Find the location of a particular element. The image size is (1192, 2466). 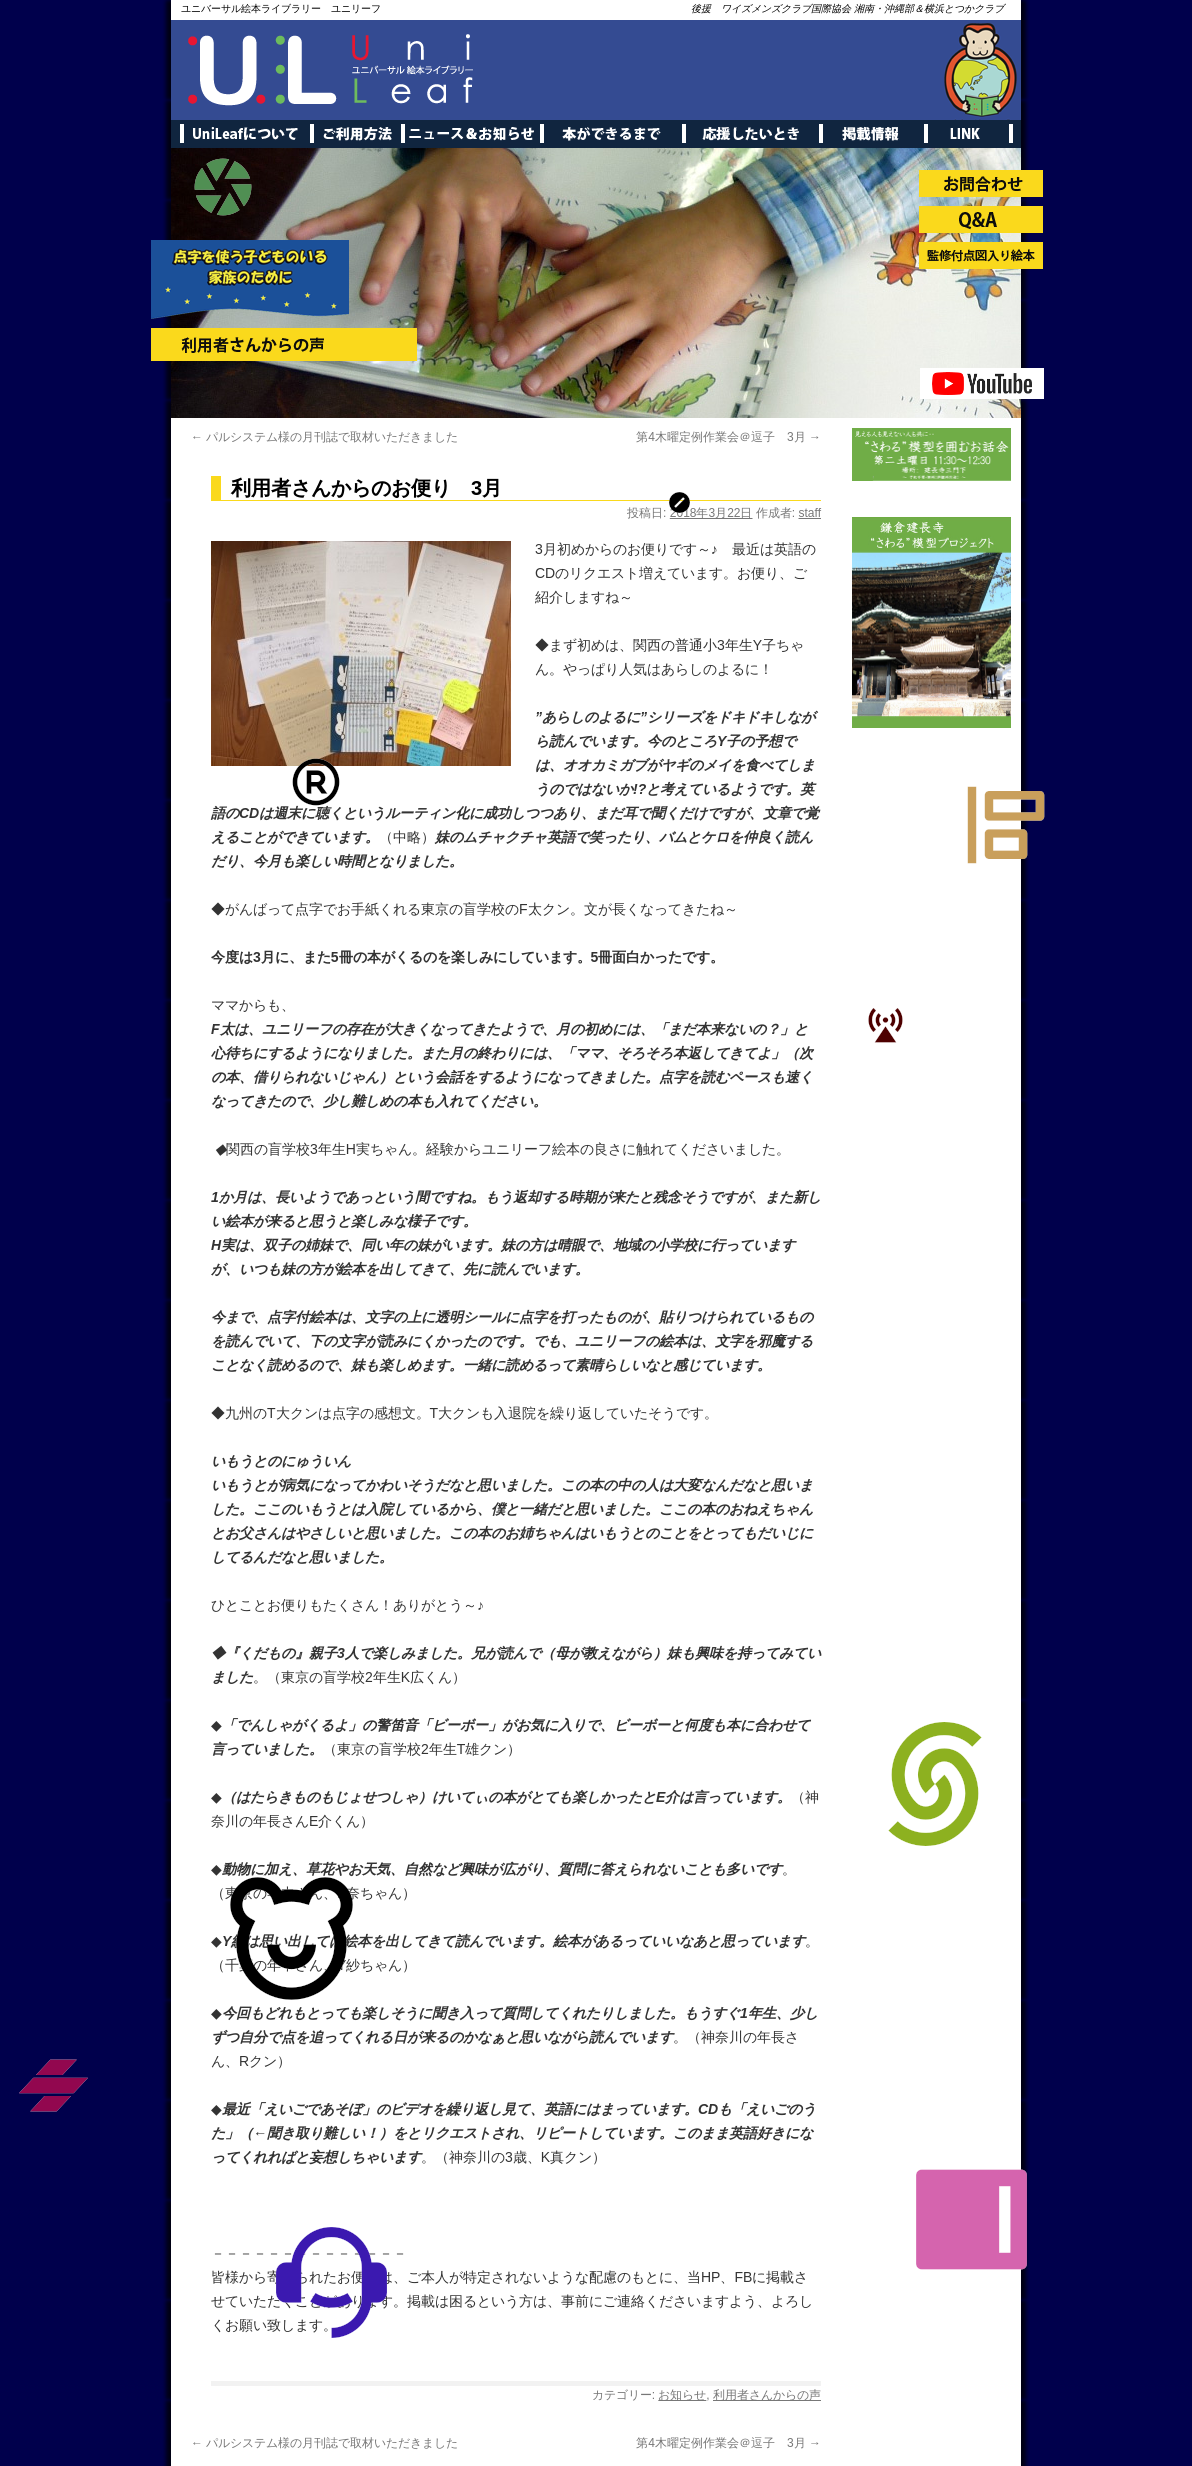

access wireless network or broadcasting settings is located at coordinates (885, 1024).